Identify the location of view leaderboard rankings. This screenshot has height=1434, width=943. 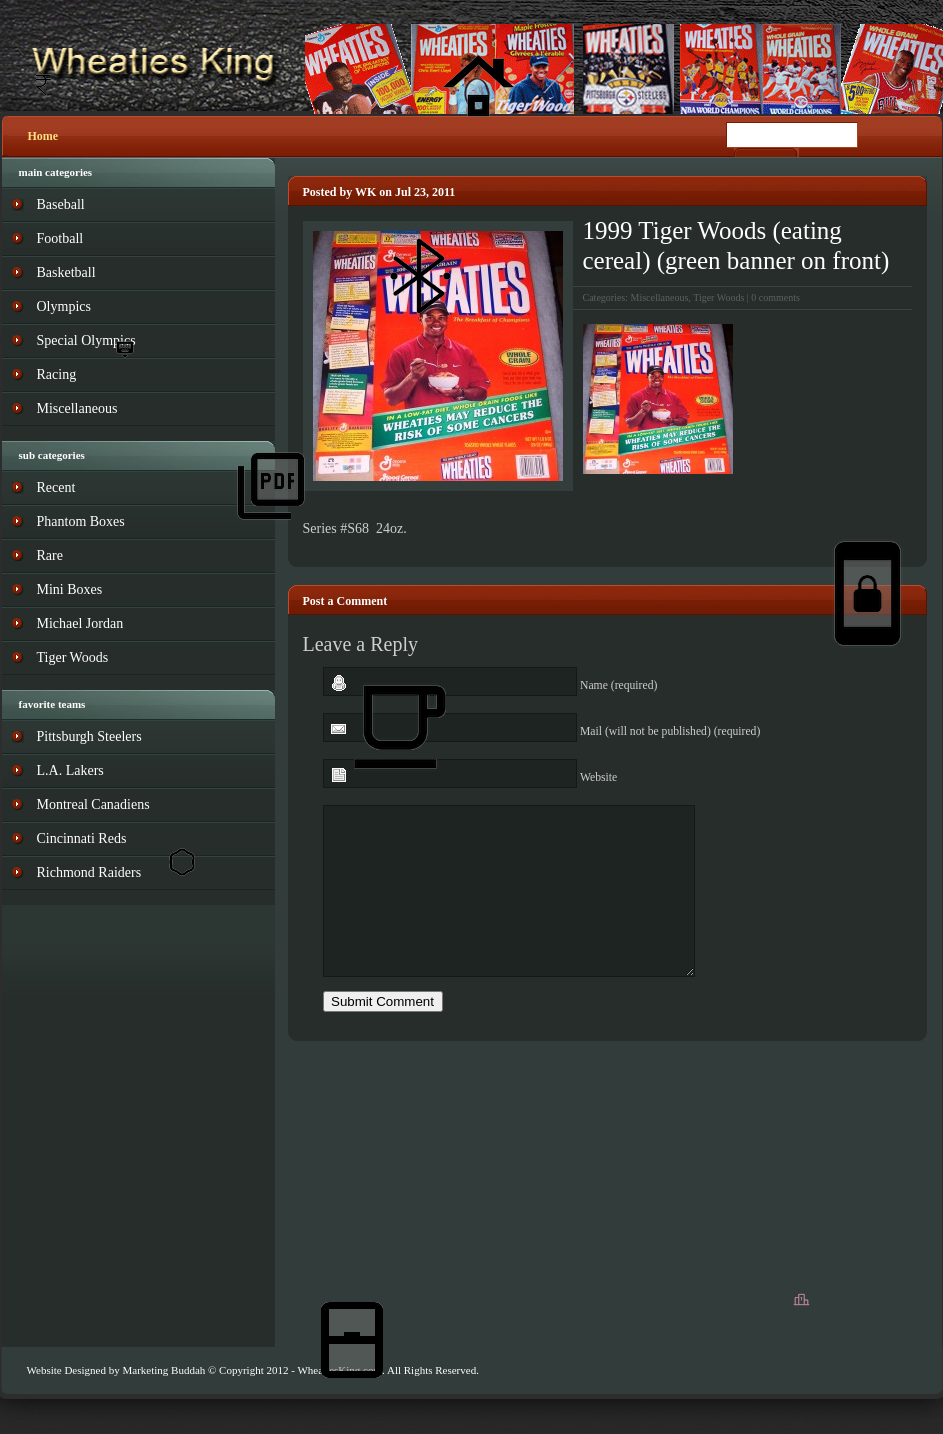
(801, 1299).